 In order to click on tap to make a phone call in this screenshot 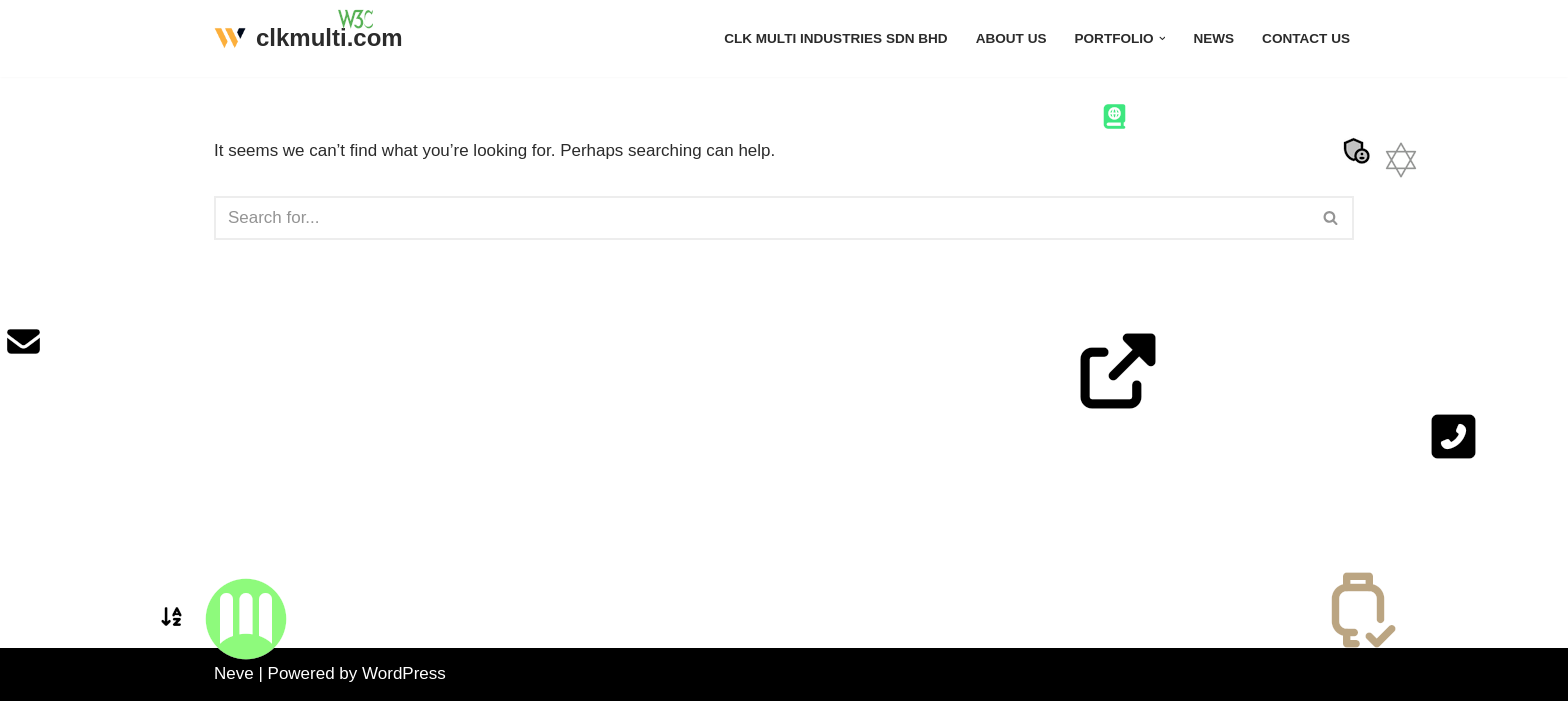, I will do `click(1453, 436)`.